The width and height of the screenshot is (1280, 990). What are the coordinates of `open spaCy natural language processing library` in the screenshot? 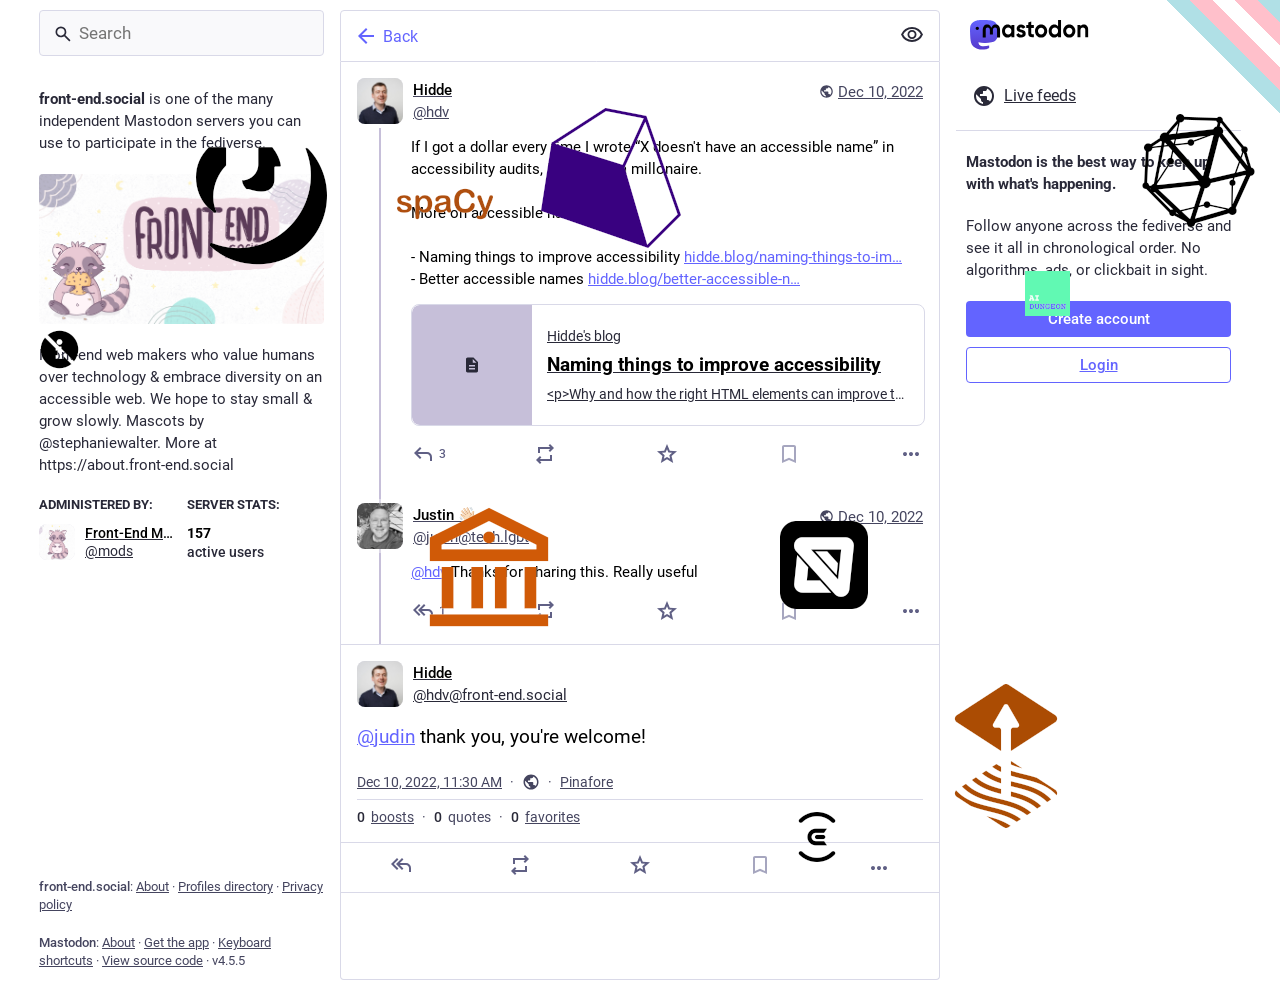 It's located at (445, 204).